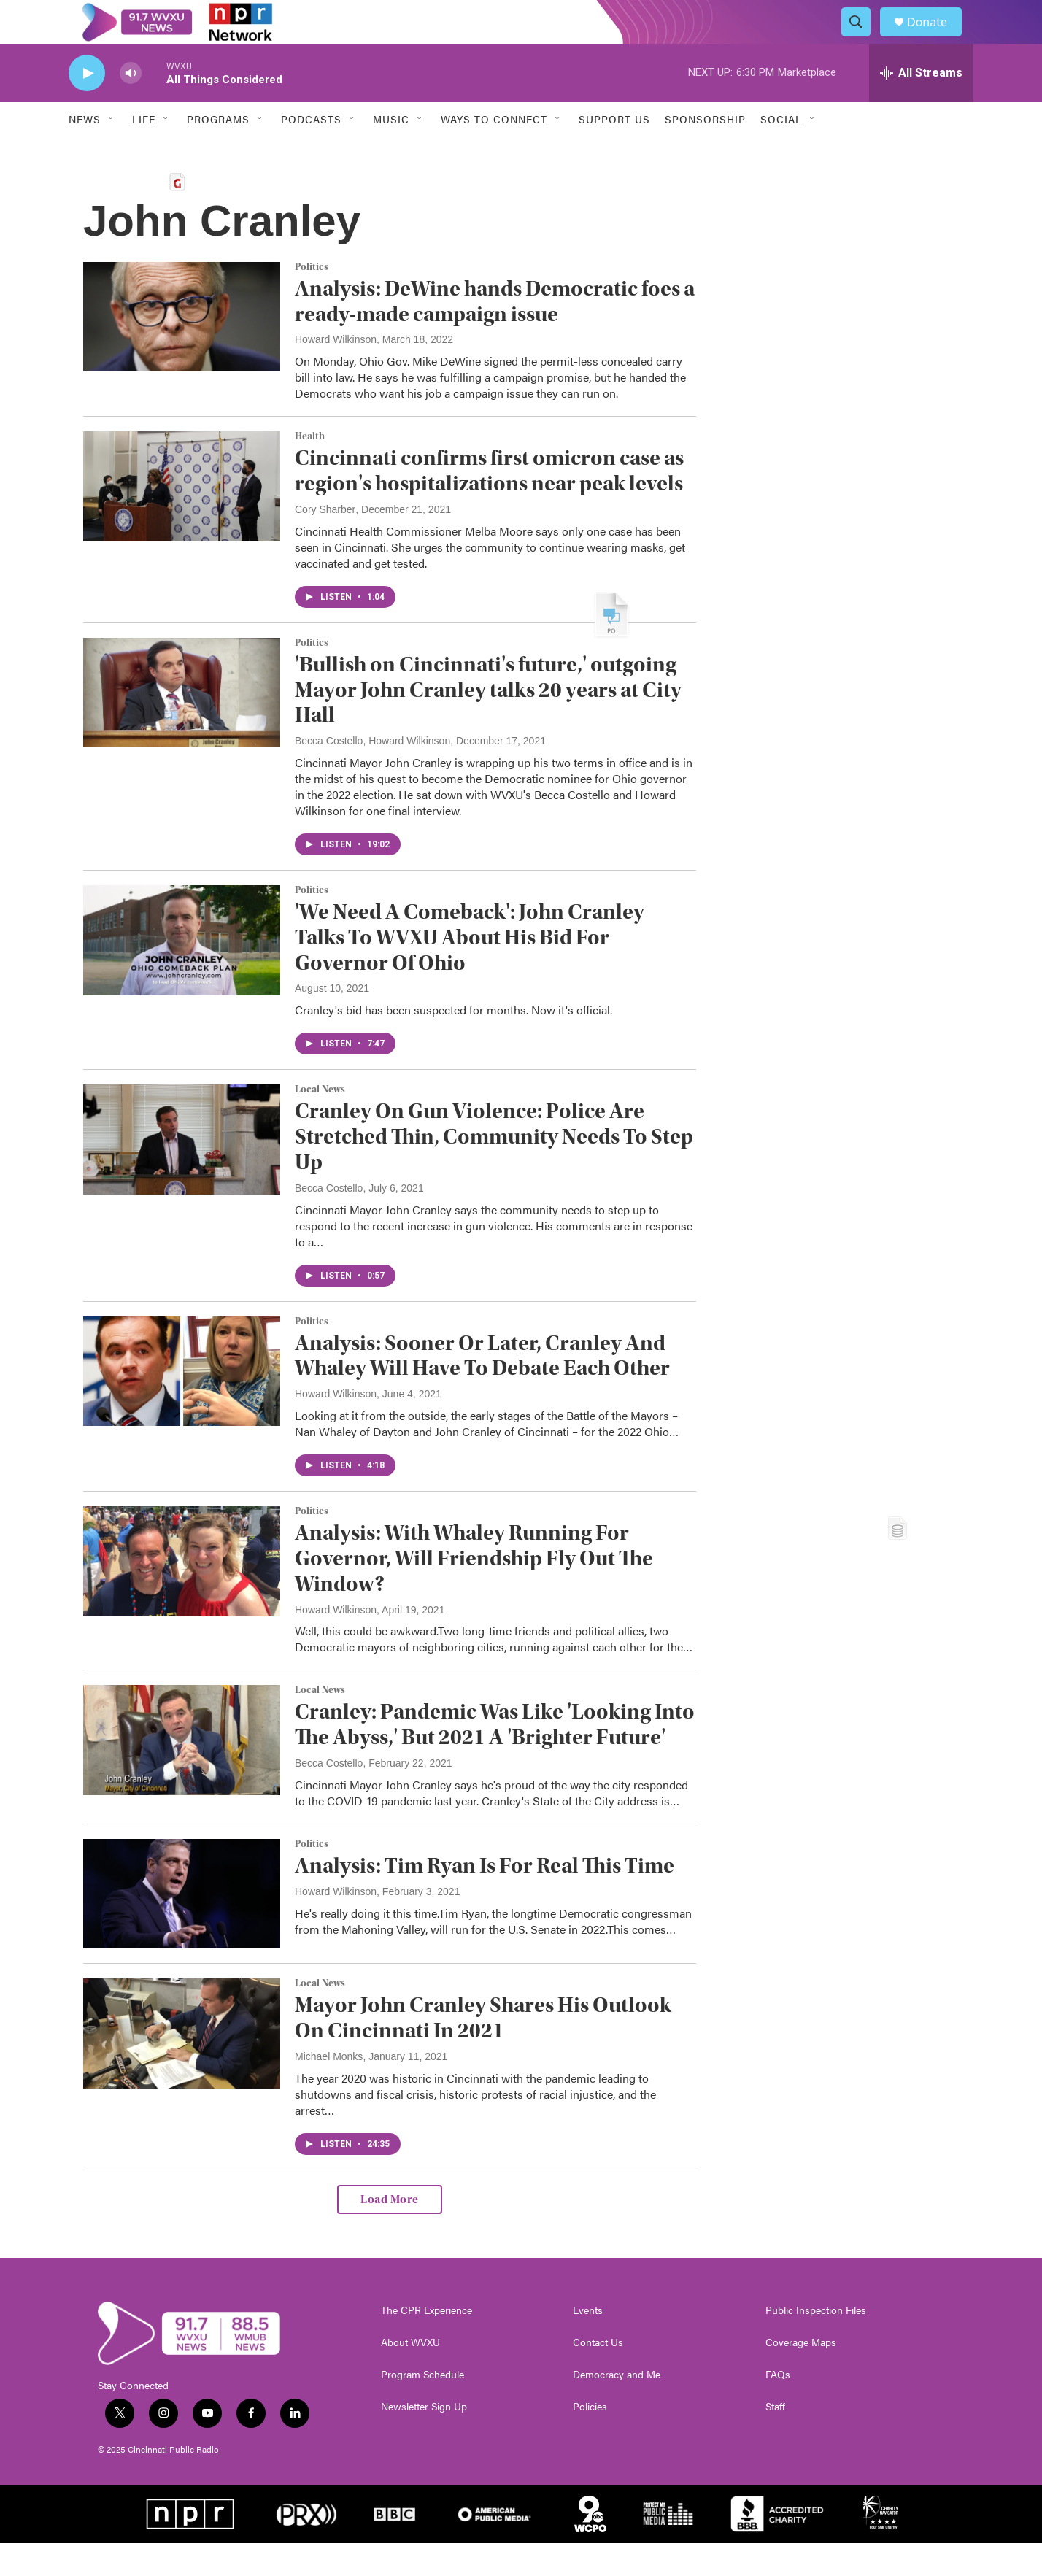 This screenshot has height=2576, width=1042. I want to click on a PO translation file, so click(611, 615).